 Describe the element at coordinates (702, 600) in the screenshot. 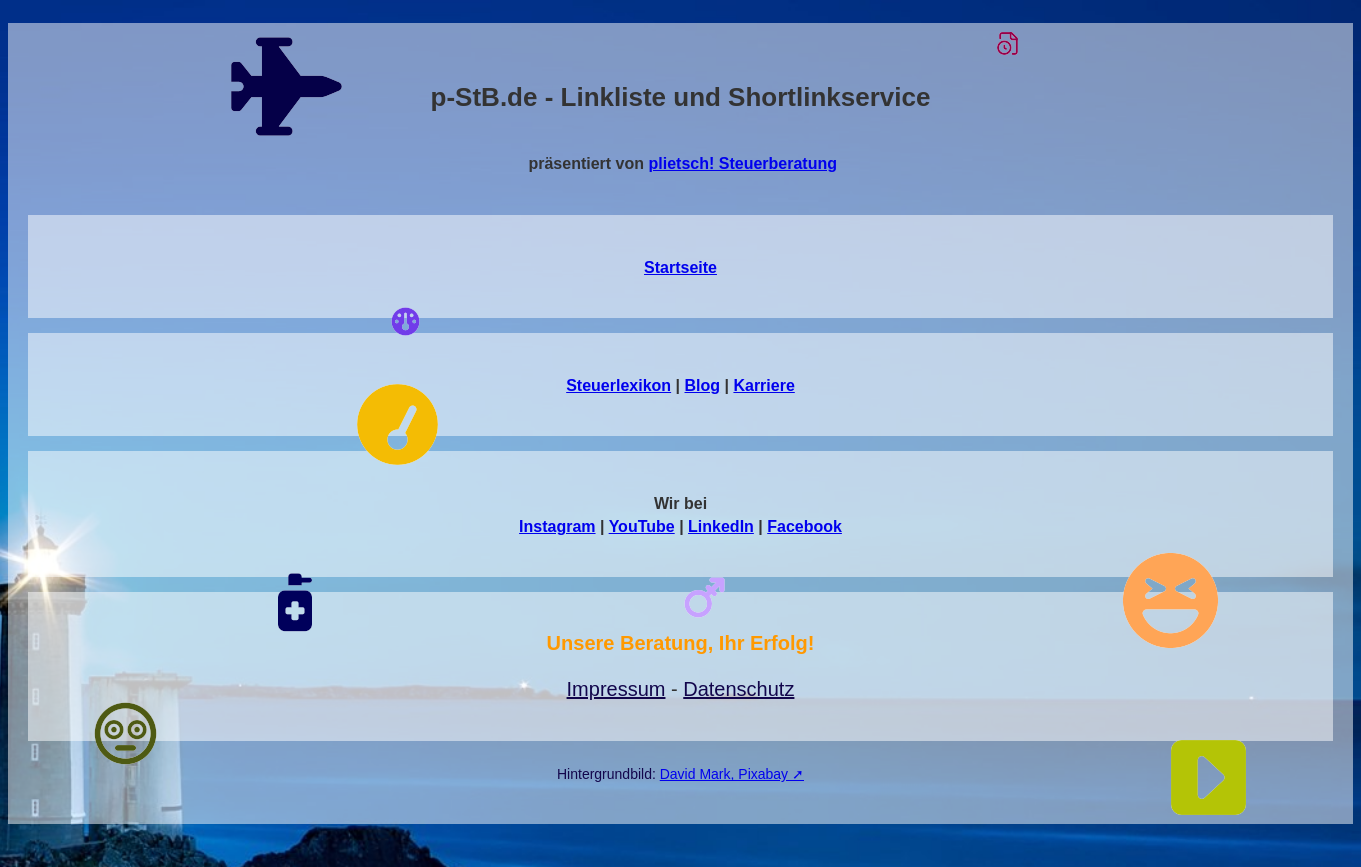

I see `indicates male gender or sex option` at that location.